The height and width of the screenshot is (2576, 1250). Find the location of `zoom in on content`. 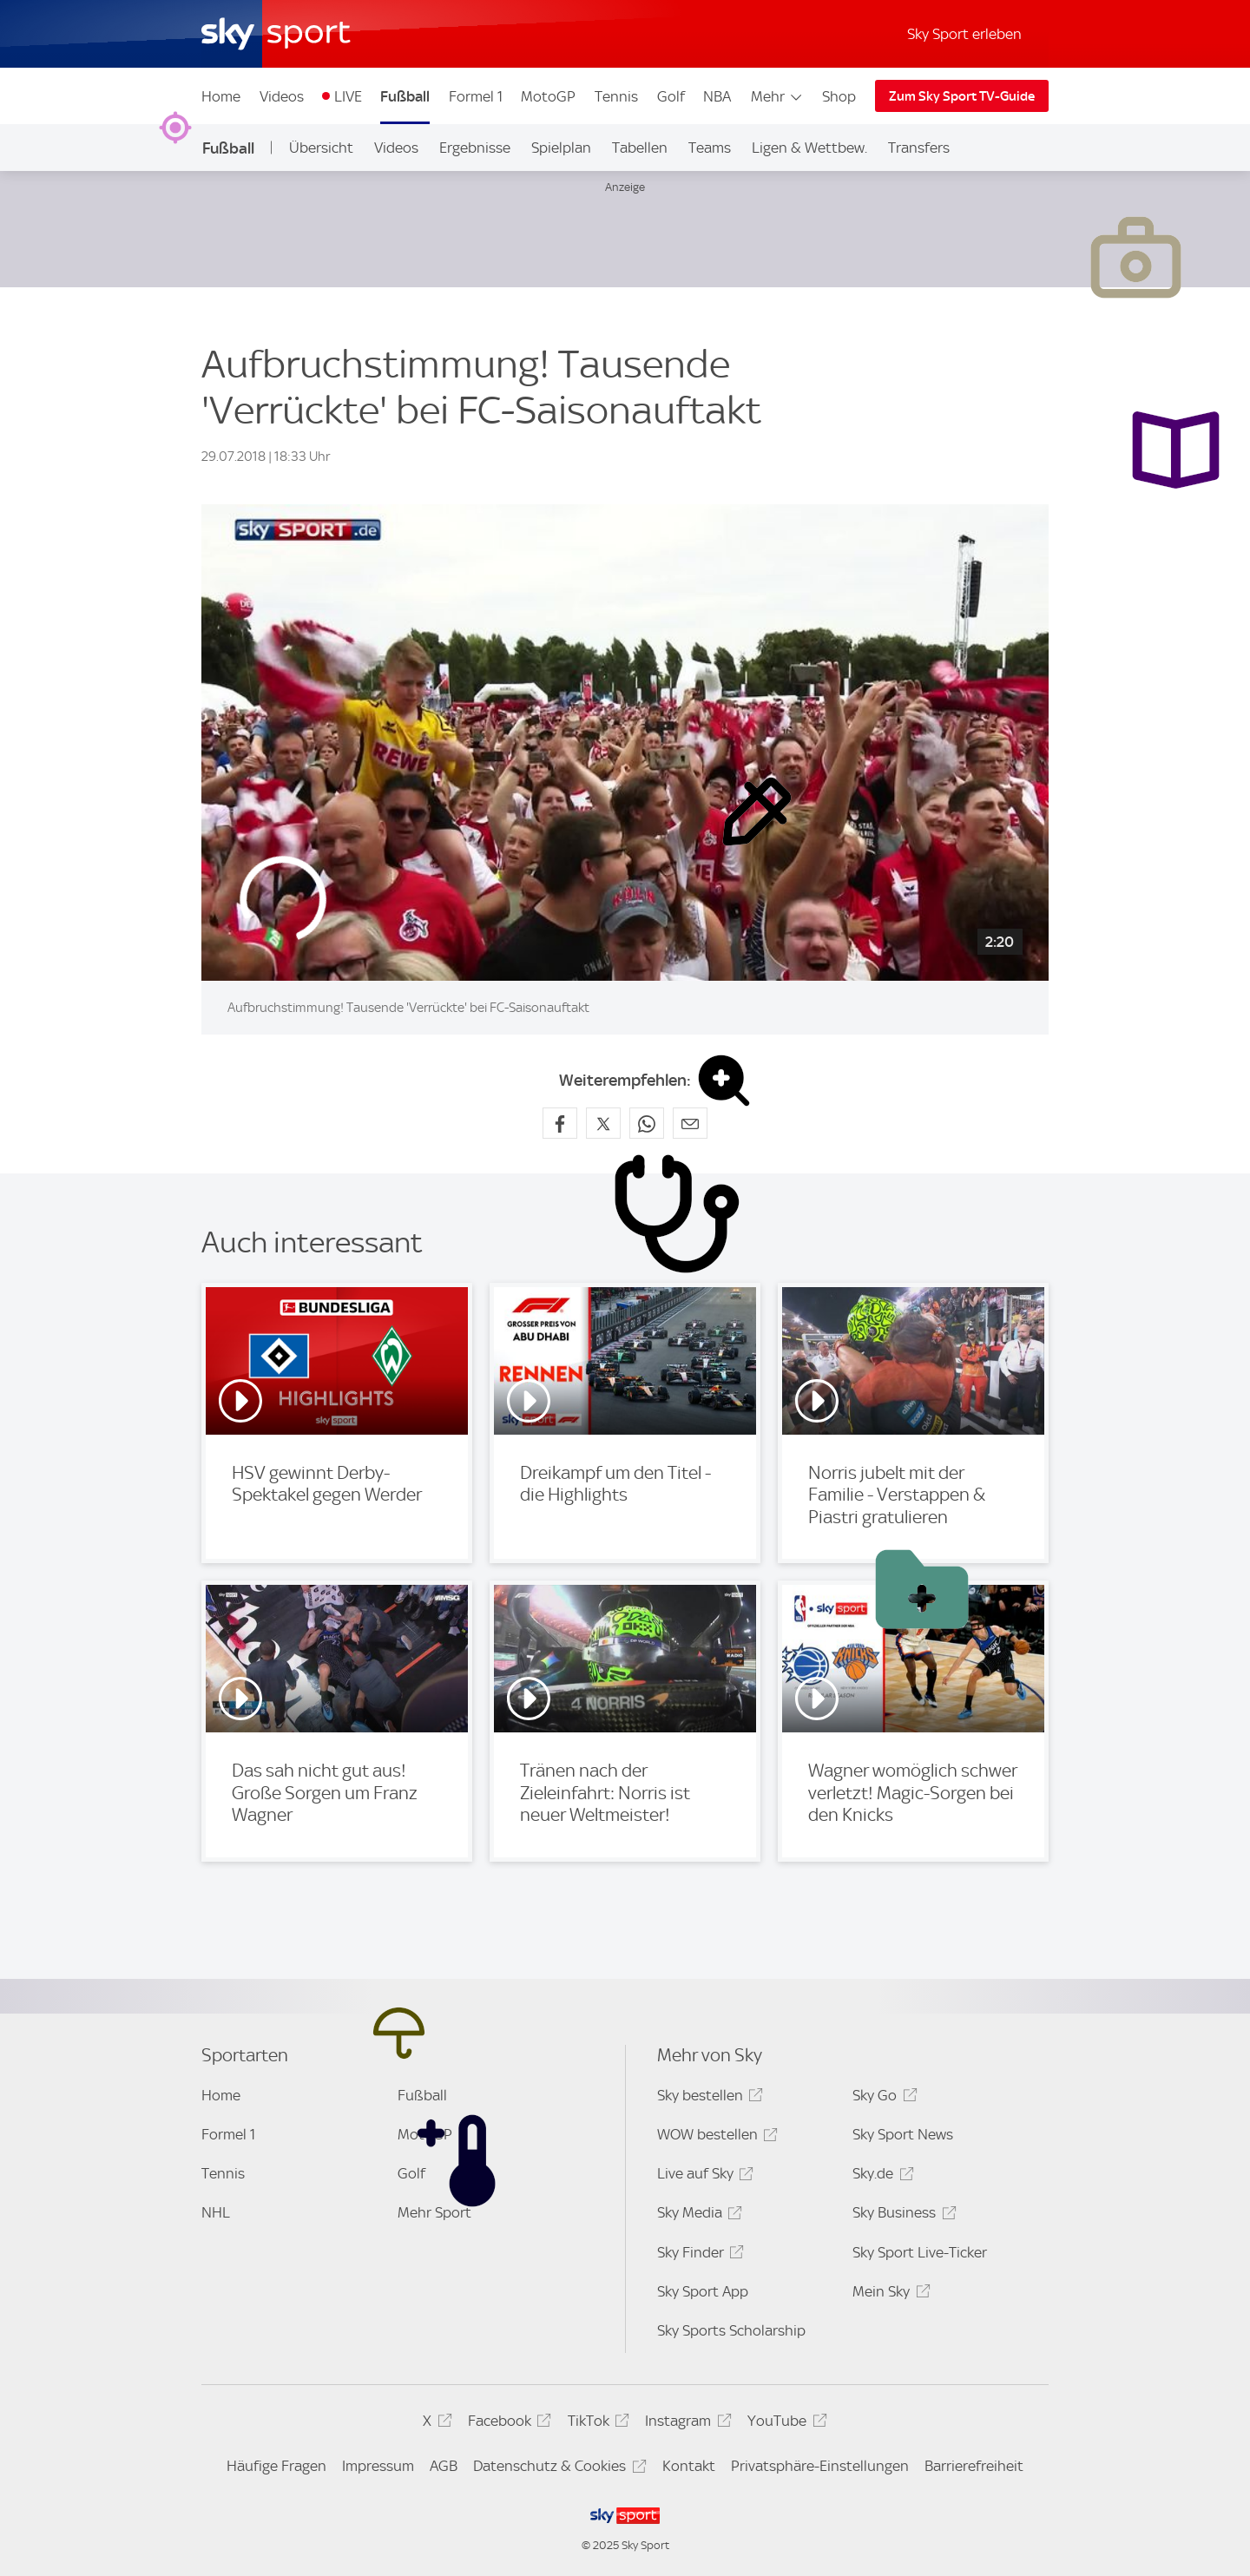

zoom in on content is located at coordinates (724, 1081).